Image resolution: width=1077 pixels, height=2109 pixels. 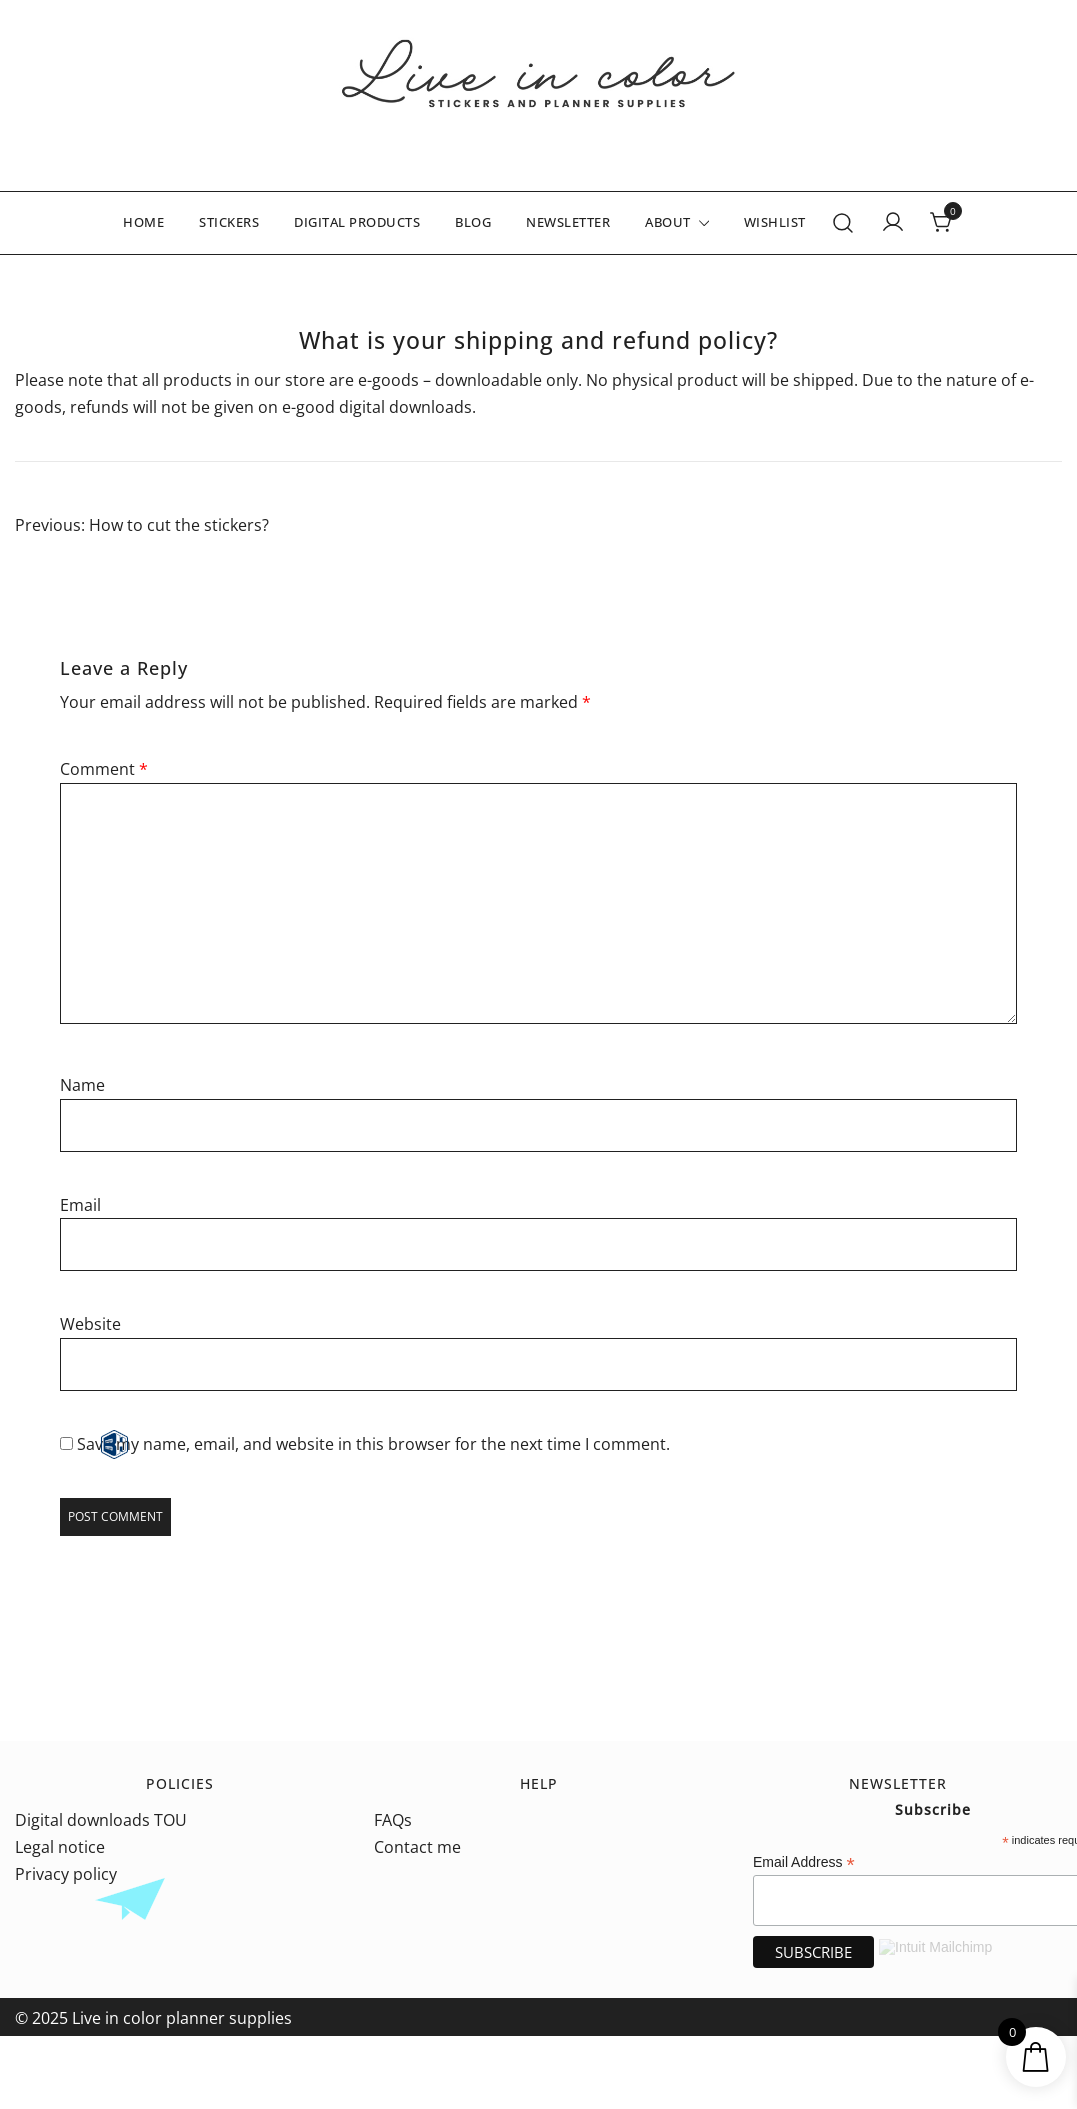 What do you see at coordinates (114, 1444) in the screenshot?
I see `visit bisecthosting website` at bounding box center [114, 1444].